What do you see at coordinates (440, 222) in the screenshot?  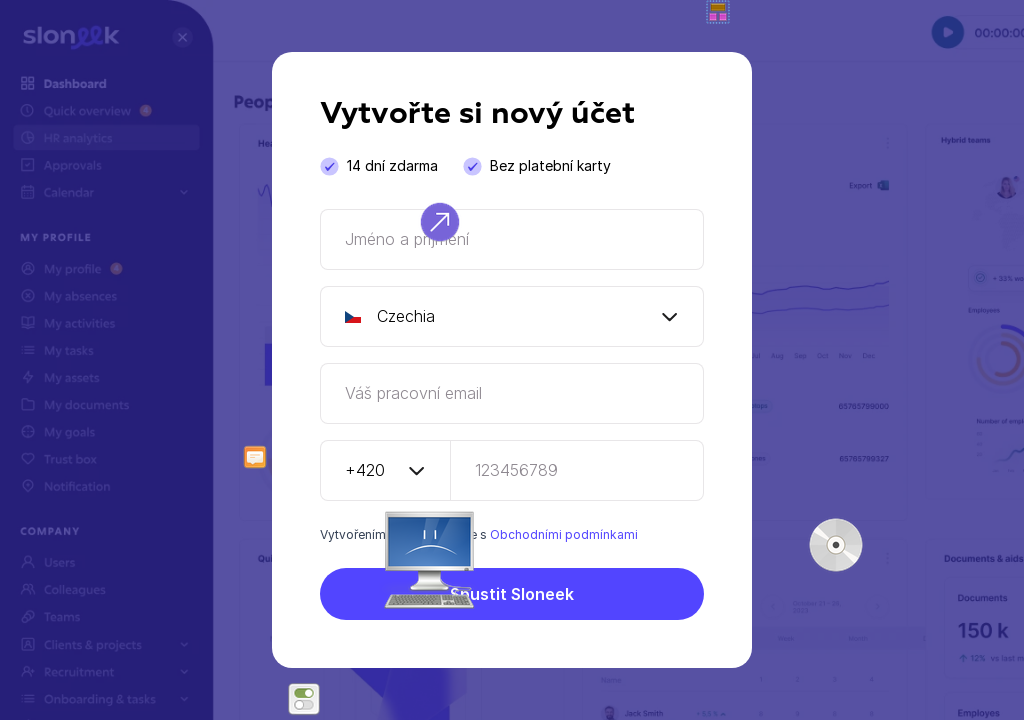 I see `indicates a symbolic link or shortcut to another file` at bounding box center [440, 222].